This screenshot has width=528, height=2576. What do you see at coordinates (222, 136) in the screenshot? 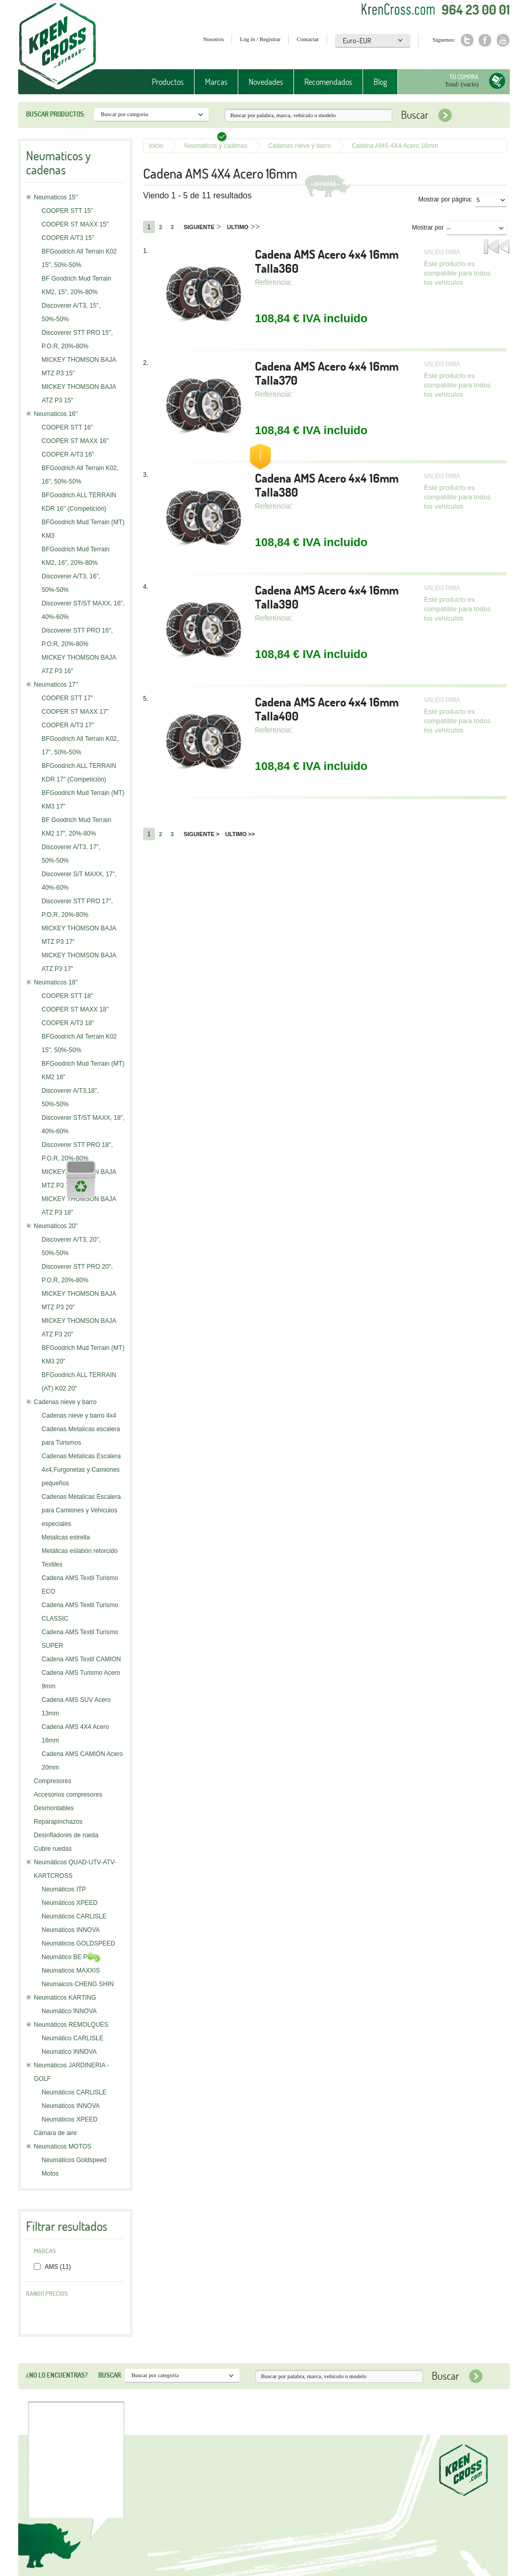
I see `indicates file has been successfully synced` at bounding box center [222, 136].